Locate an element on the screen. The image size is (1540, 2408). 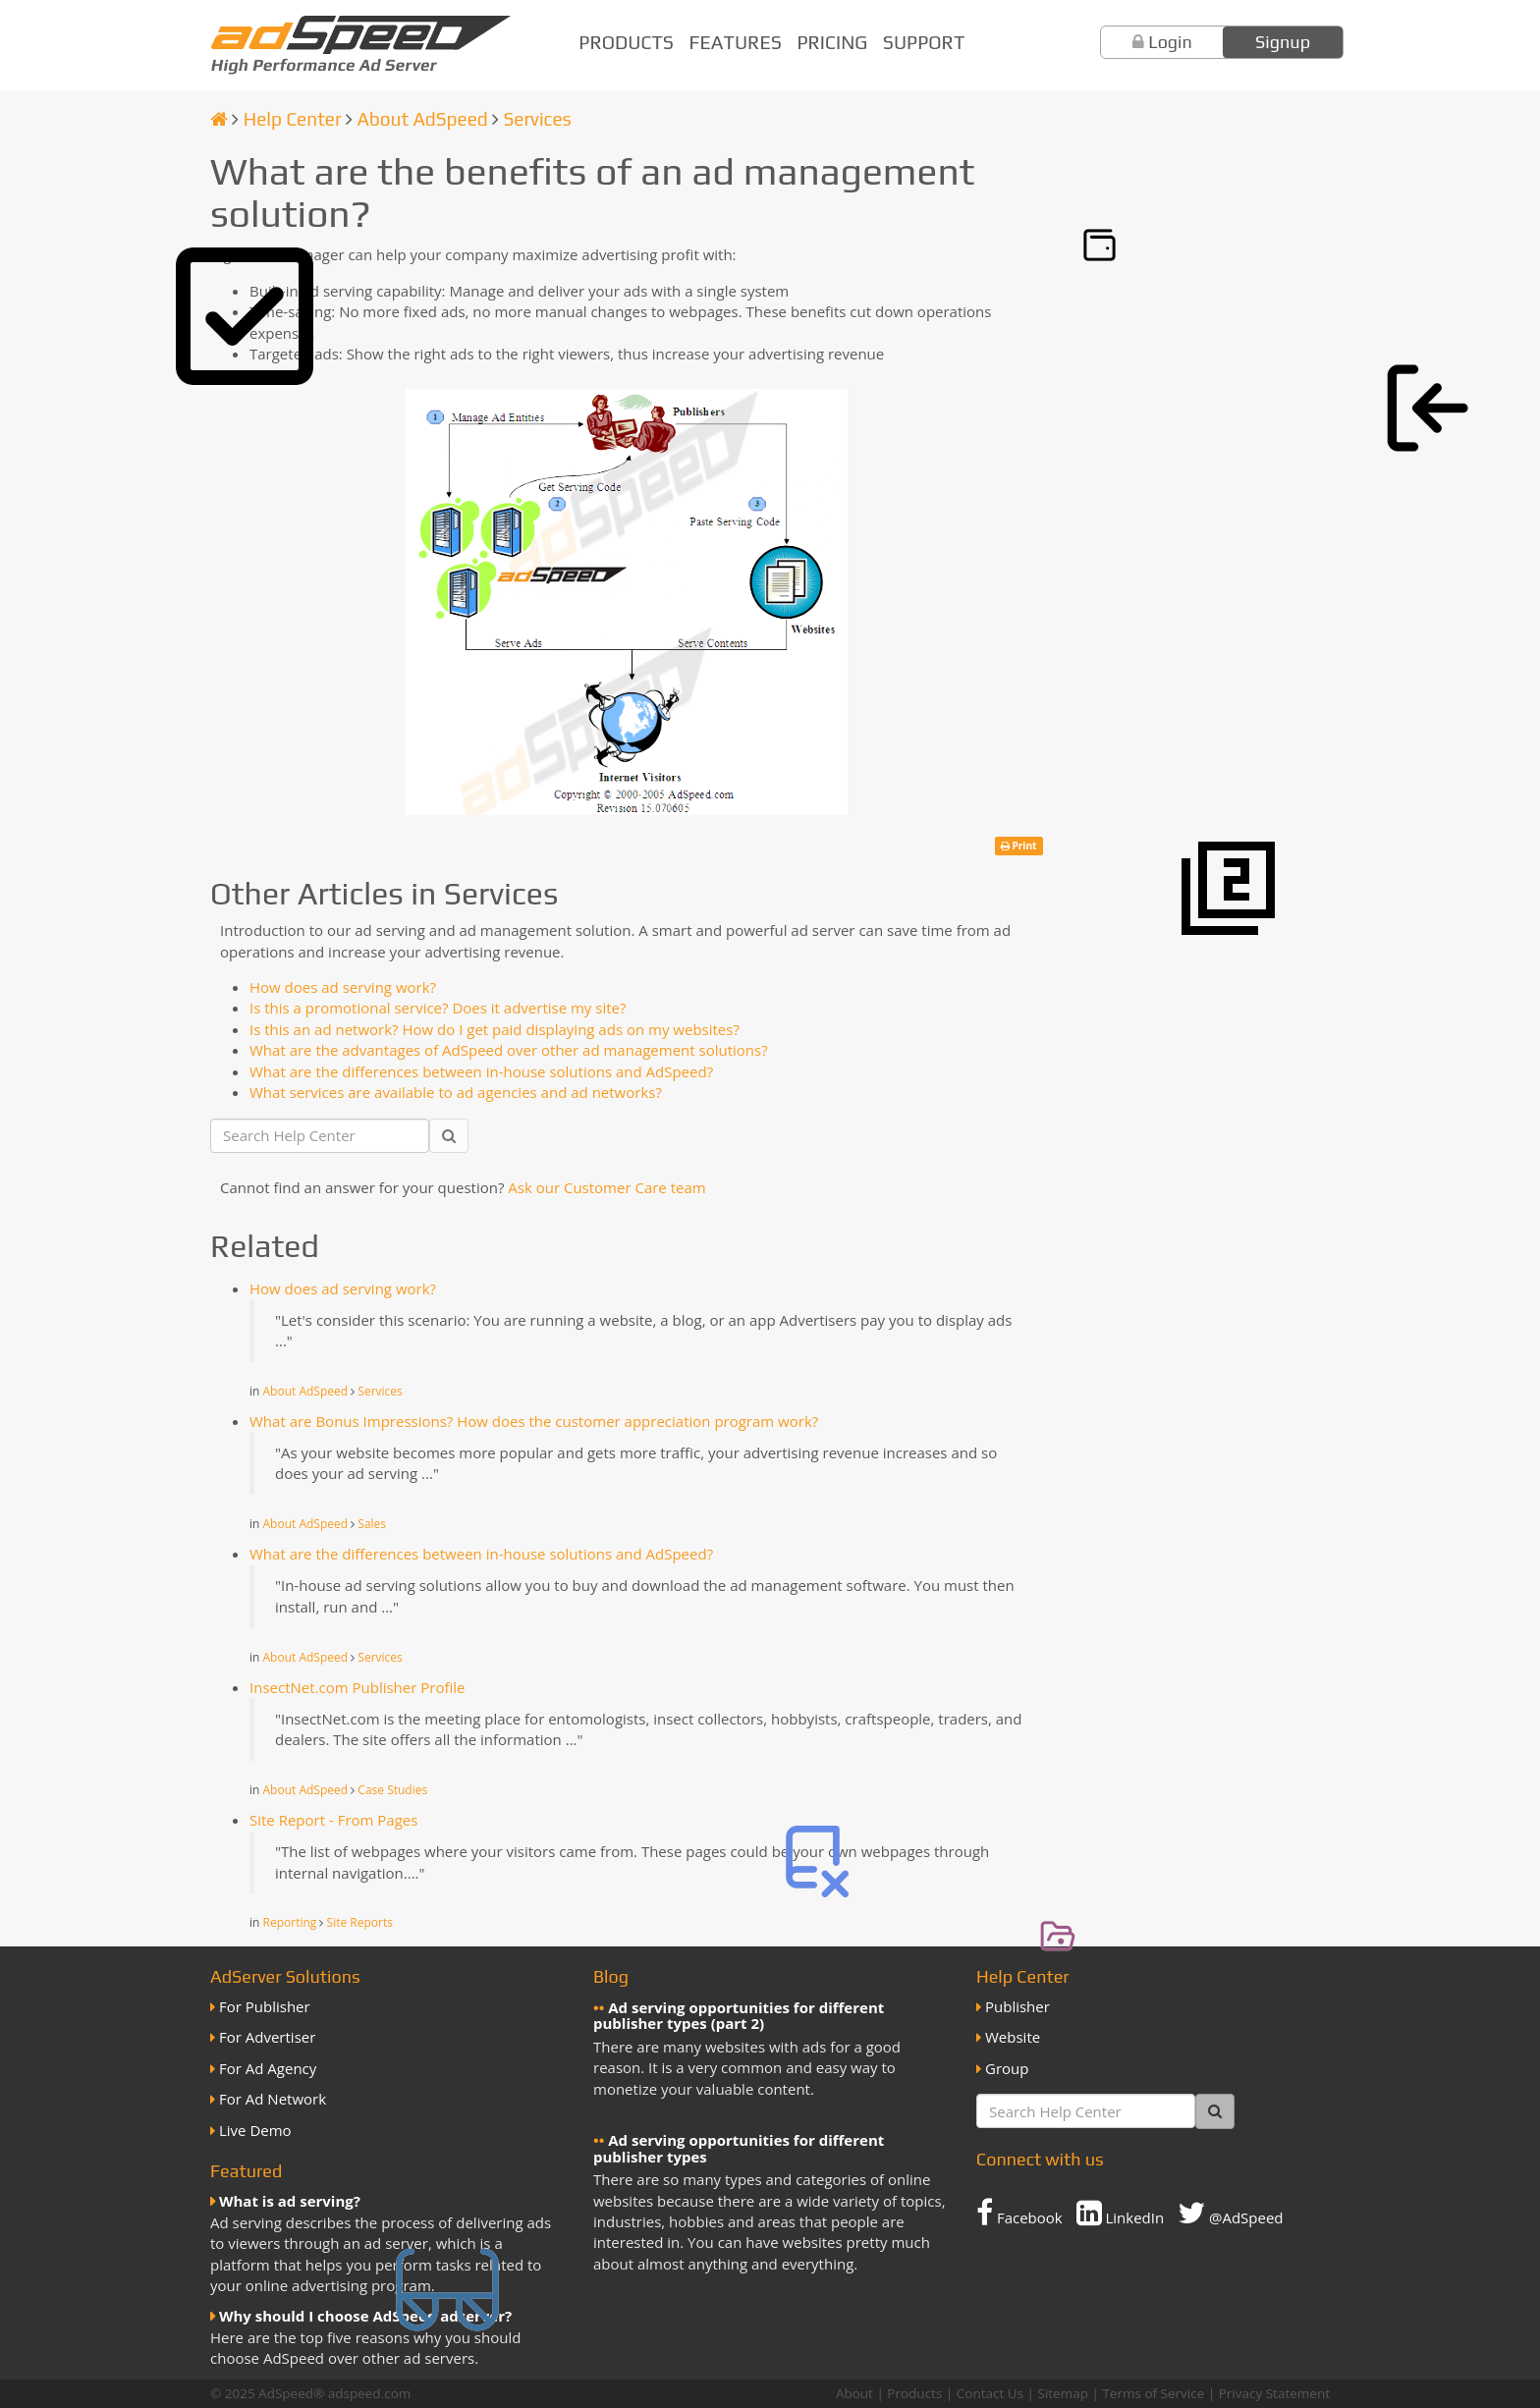
toggle sunglasses or eyewear filter is located at coordinates (447, 2291).